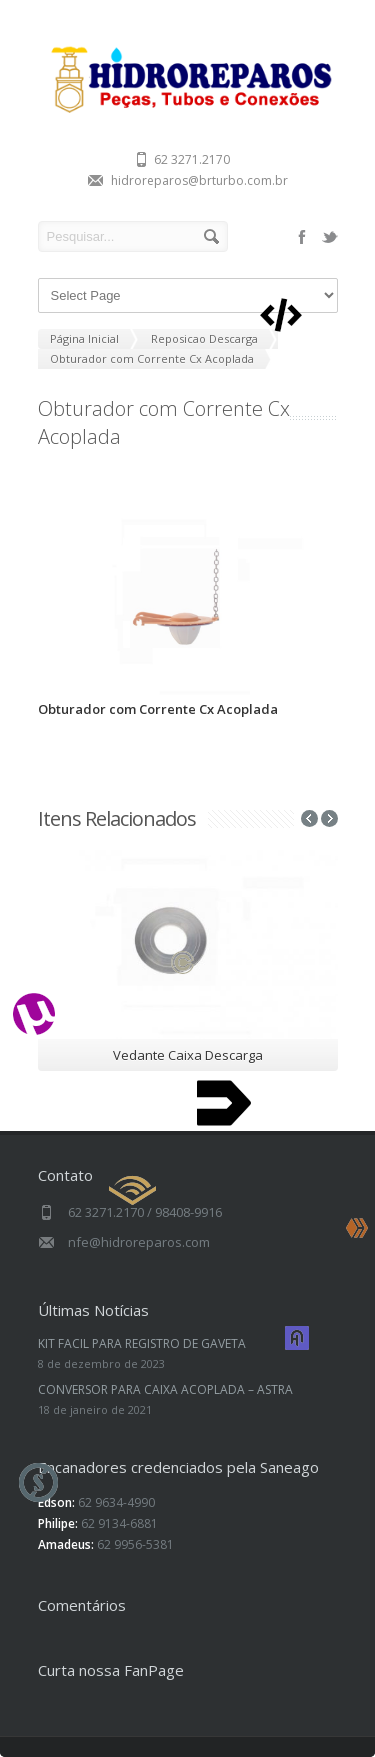 This screenshot has width=375, height=1757. I want to click on devbox logo - a development environment tool, so click(281, 315).